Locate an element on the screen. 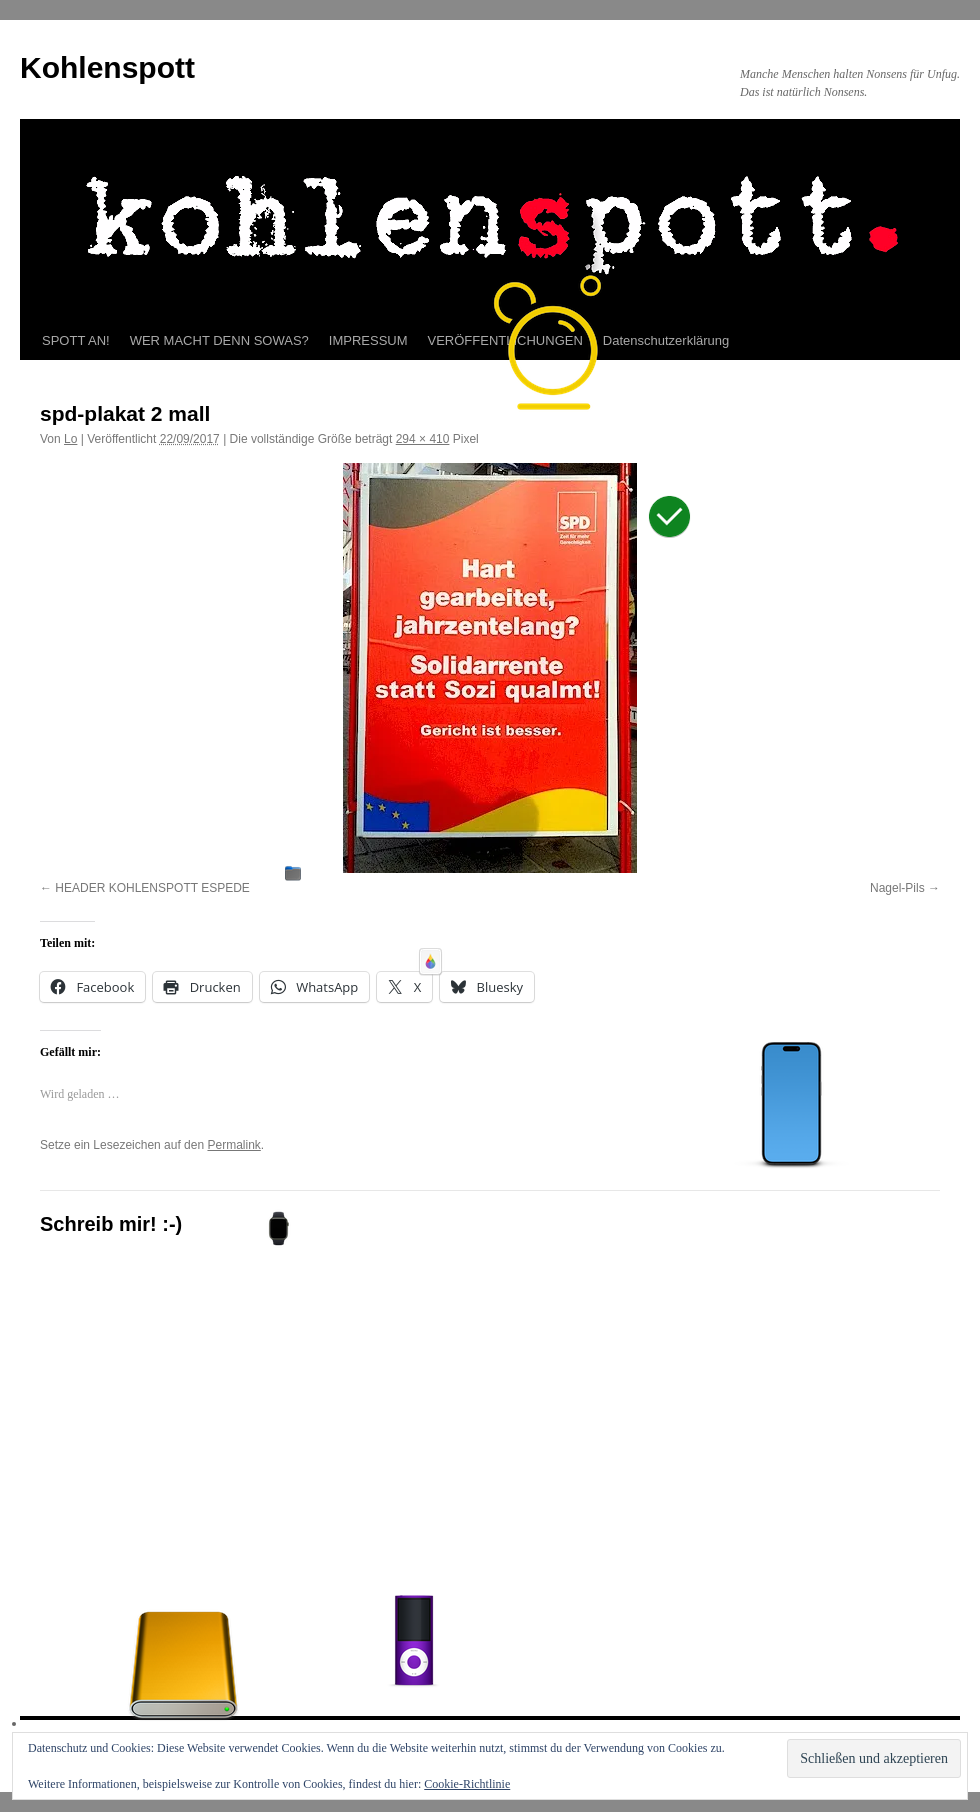  apple watch series 7 device icon is located at coordinates (278, 1228).